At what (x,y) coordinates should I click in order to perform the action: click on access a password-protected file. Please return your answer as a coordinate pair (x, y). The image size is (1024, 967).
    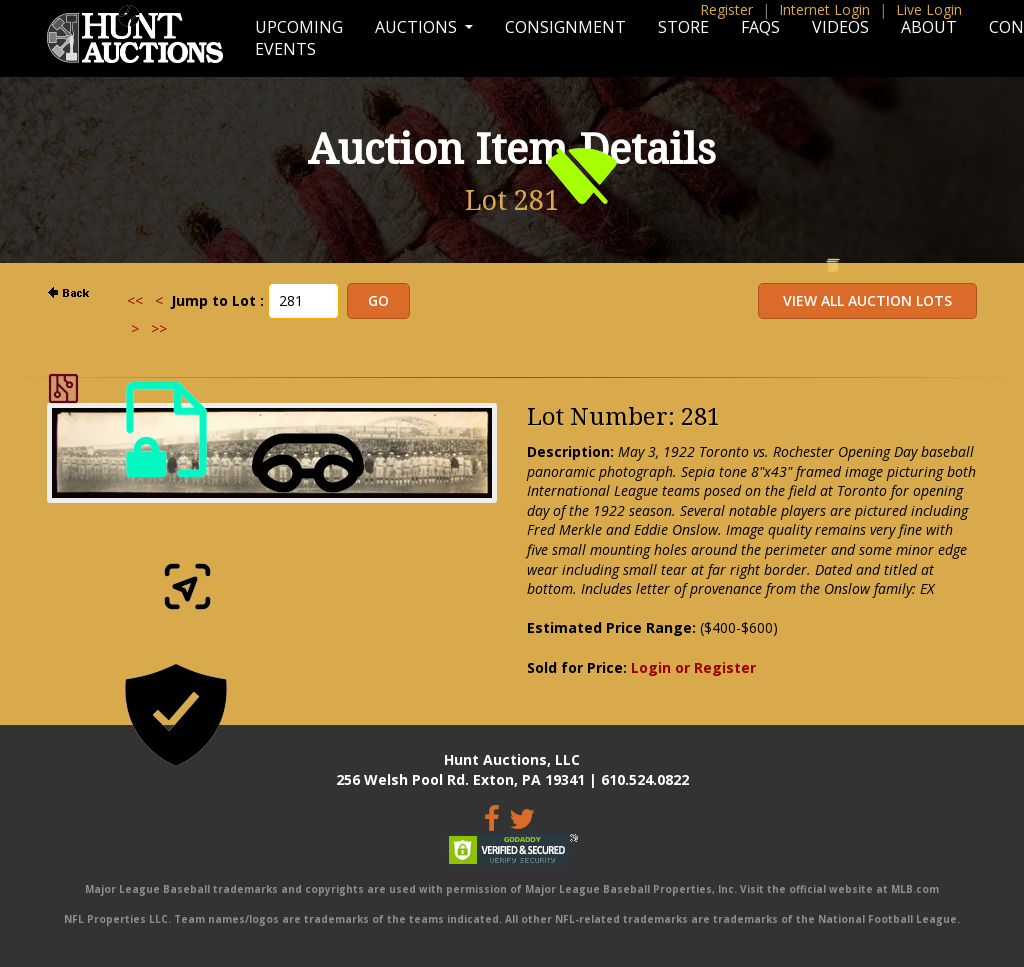
    Looking at the image, I should click on (166, 429).